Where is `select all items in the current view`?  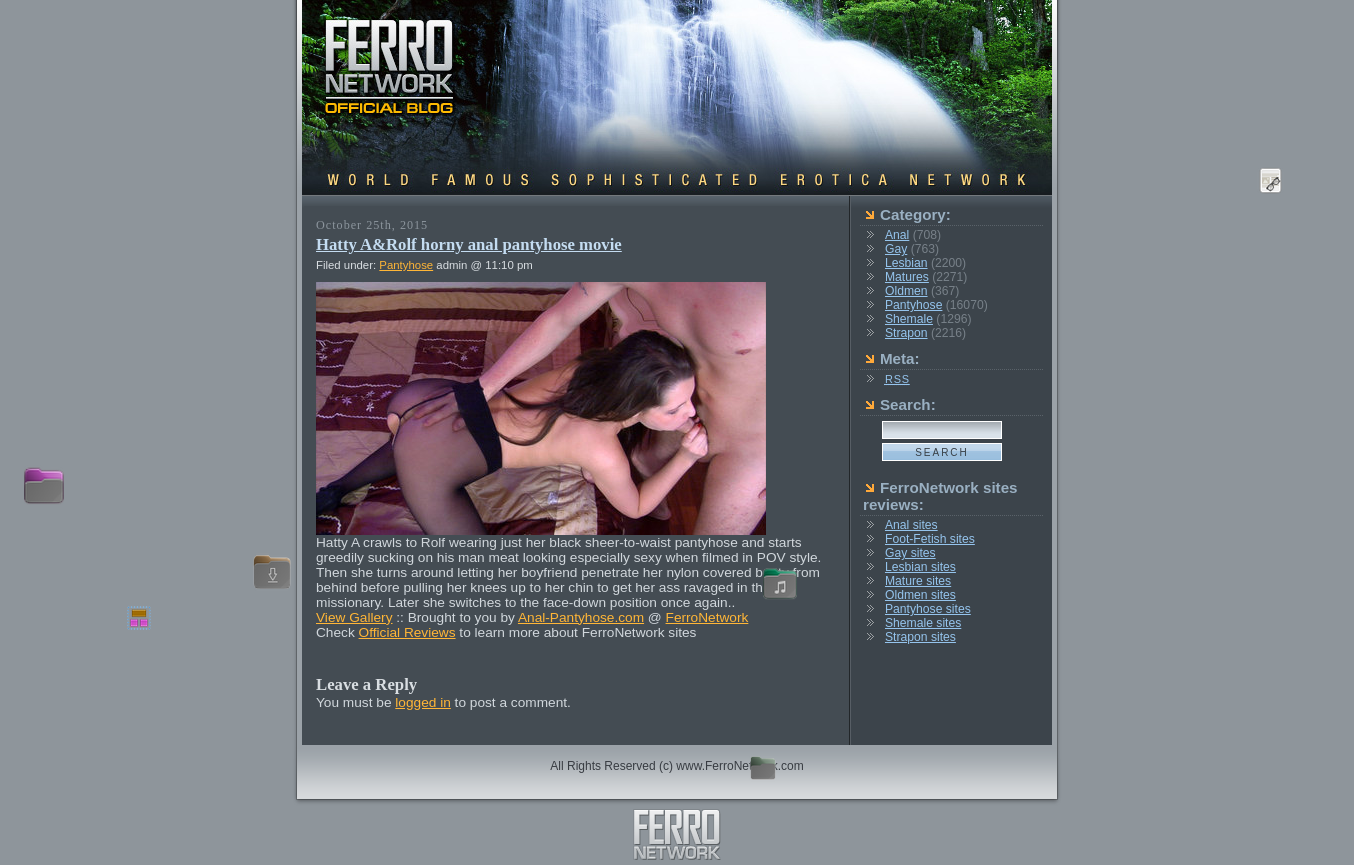 select all items in the current view is located at coordinates (139, 618).